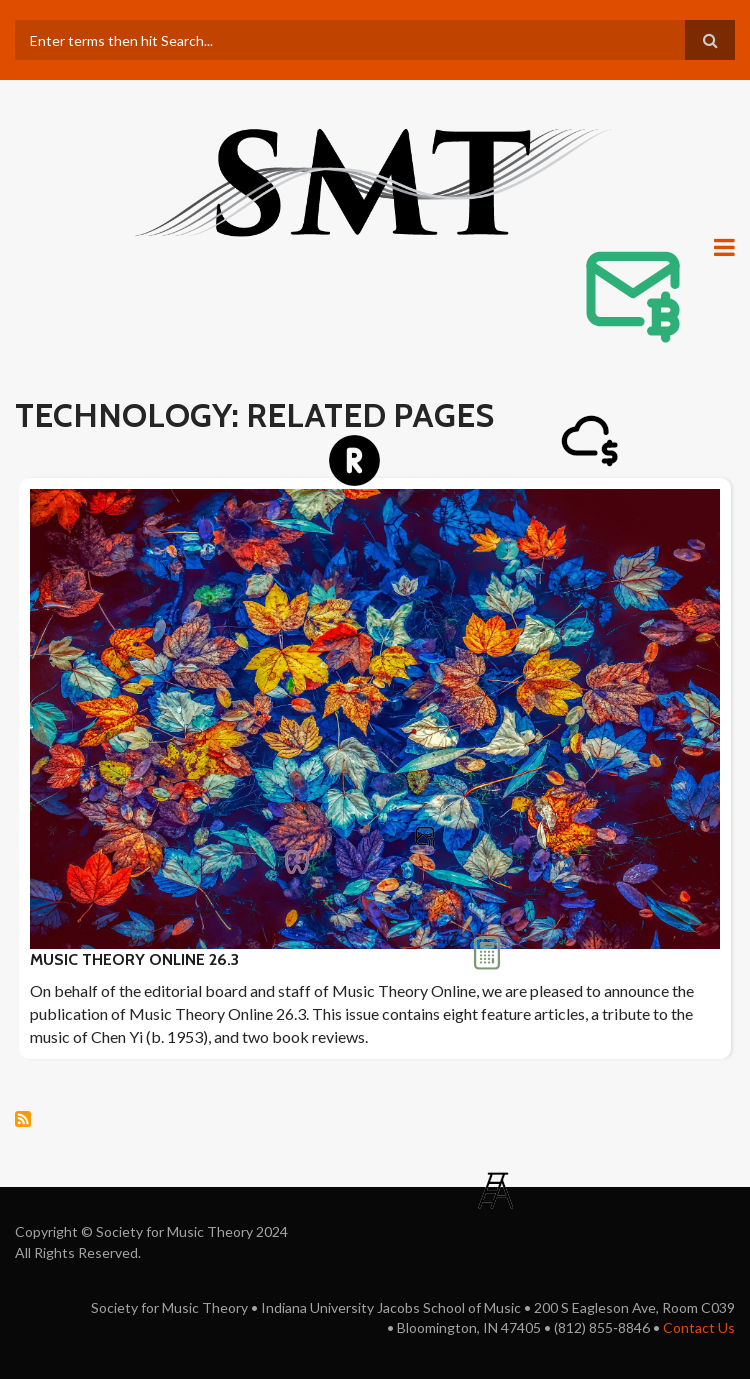 The width and height of the screenshot is (750, 1379). I want to click on indicates a registered trademark symbol, so click(354, 460).